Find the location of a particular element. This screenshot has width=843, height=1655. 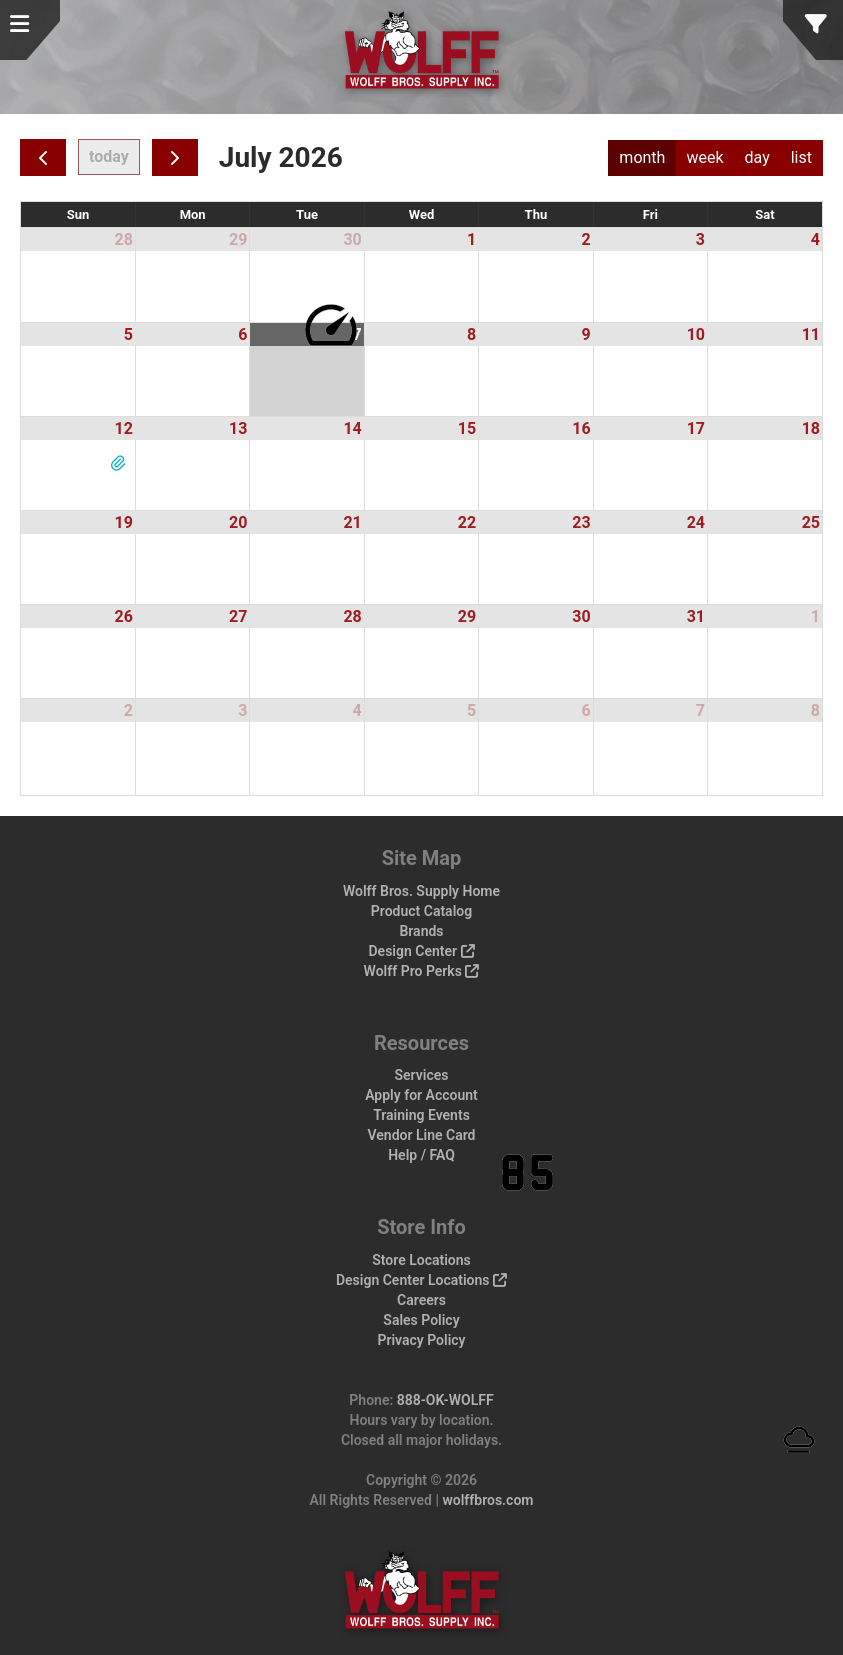

adjust playback speed is located at coordinates (331, 325).